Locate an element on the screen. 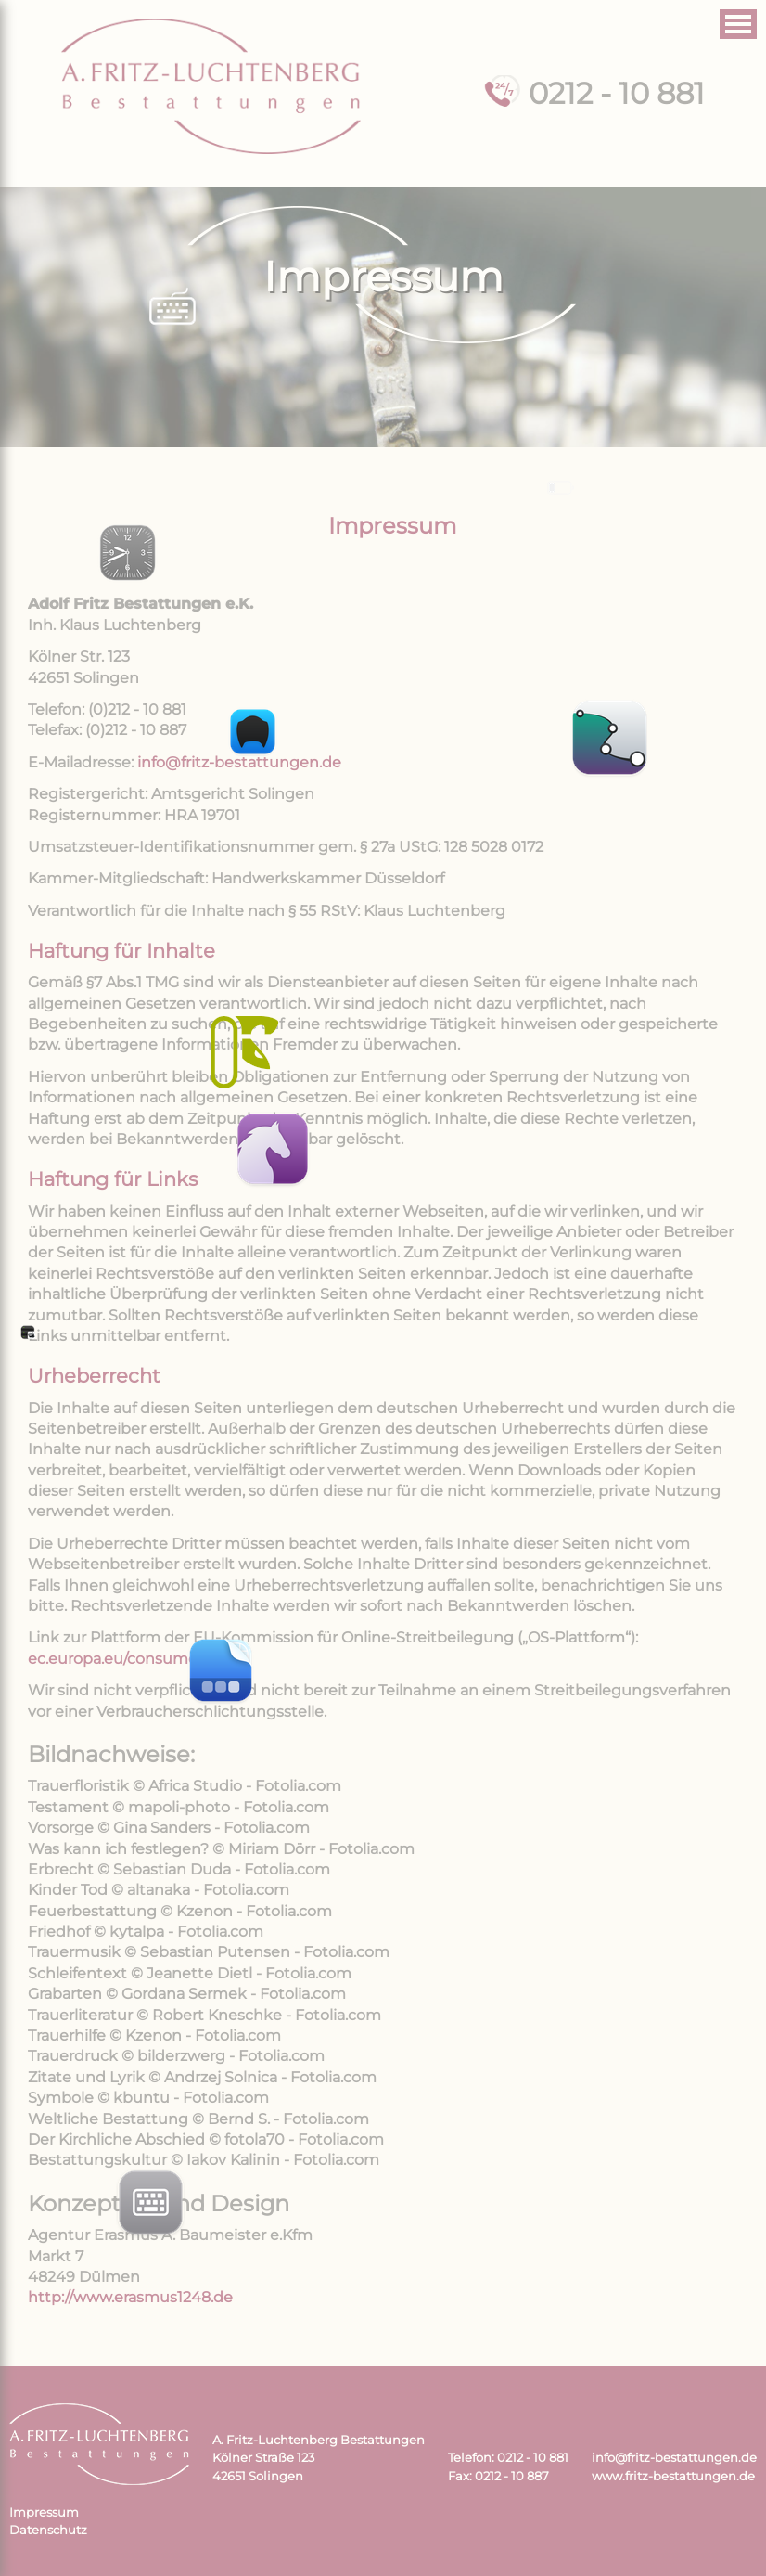 This screenshot has width=766, height=2576. switch keyboard layout or language is located at coordinates (172, 306).